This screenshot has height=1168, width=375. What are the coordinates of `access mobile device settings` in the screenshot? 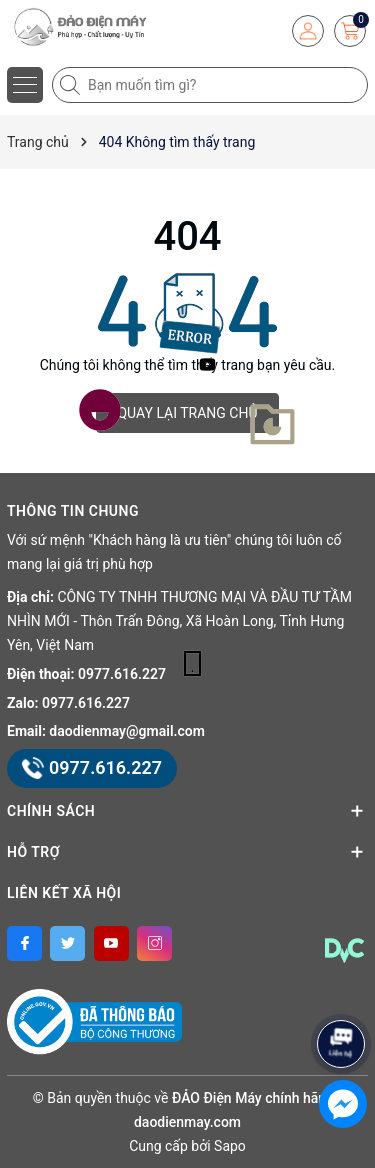 It's located at (192, 663).